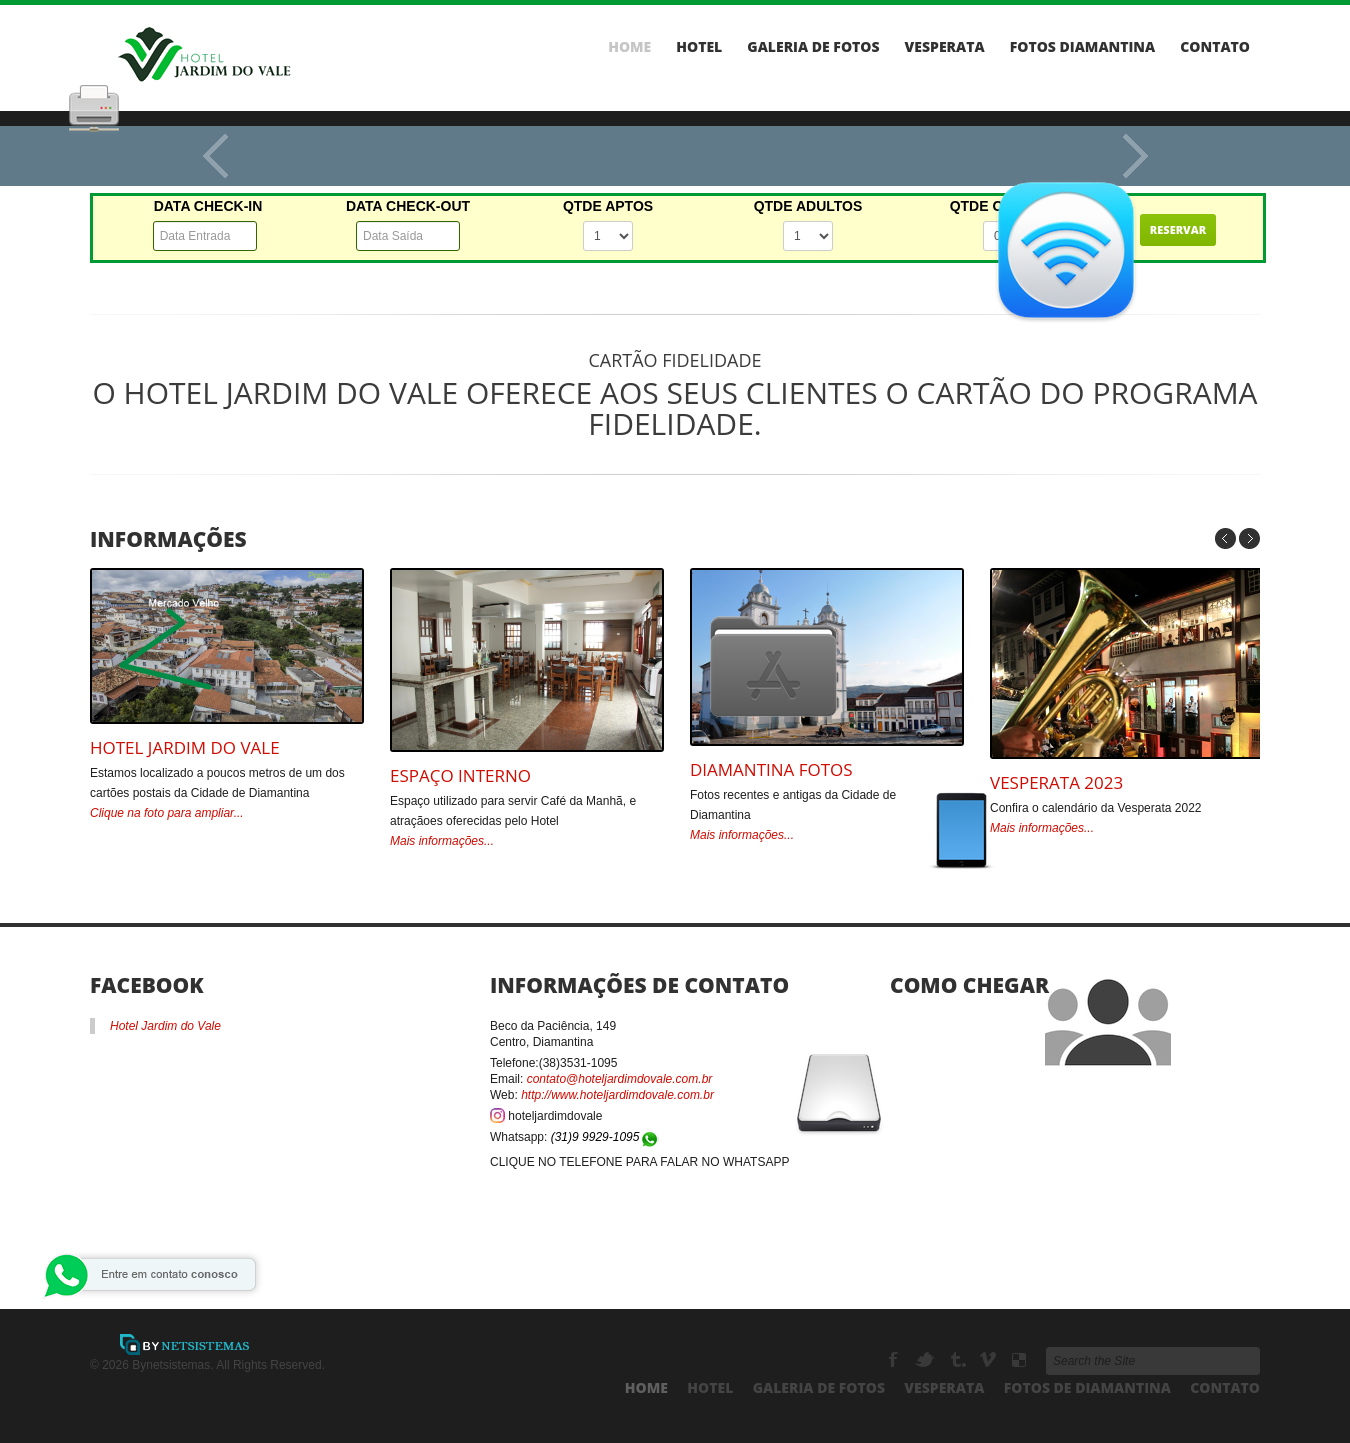  Describe the element at coordinates (773, 666) in the screenshot. I see `open templates folder` at that location.